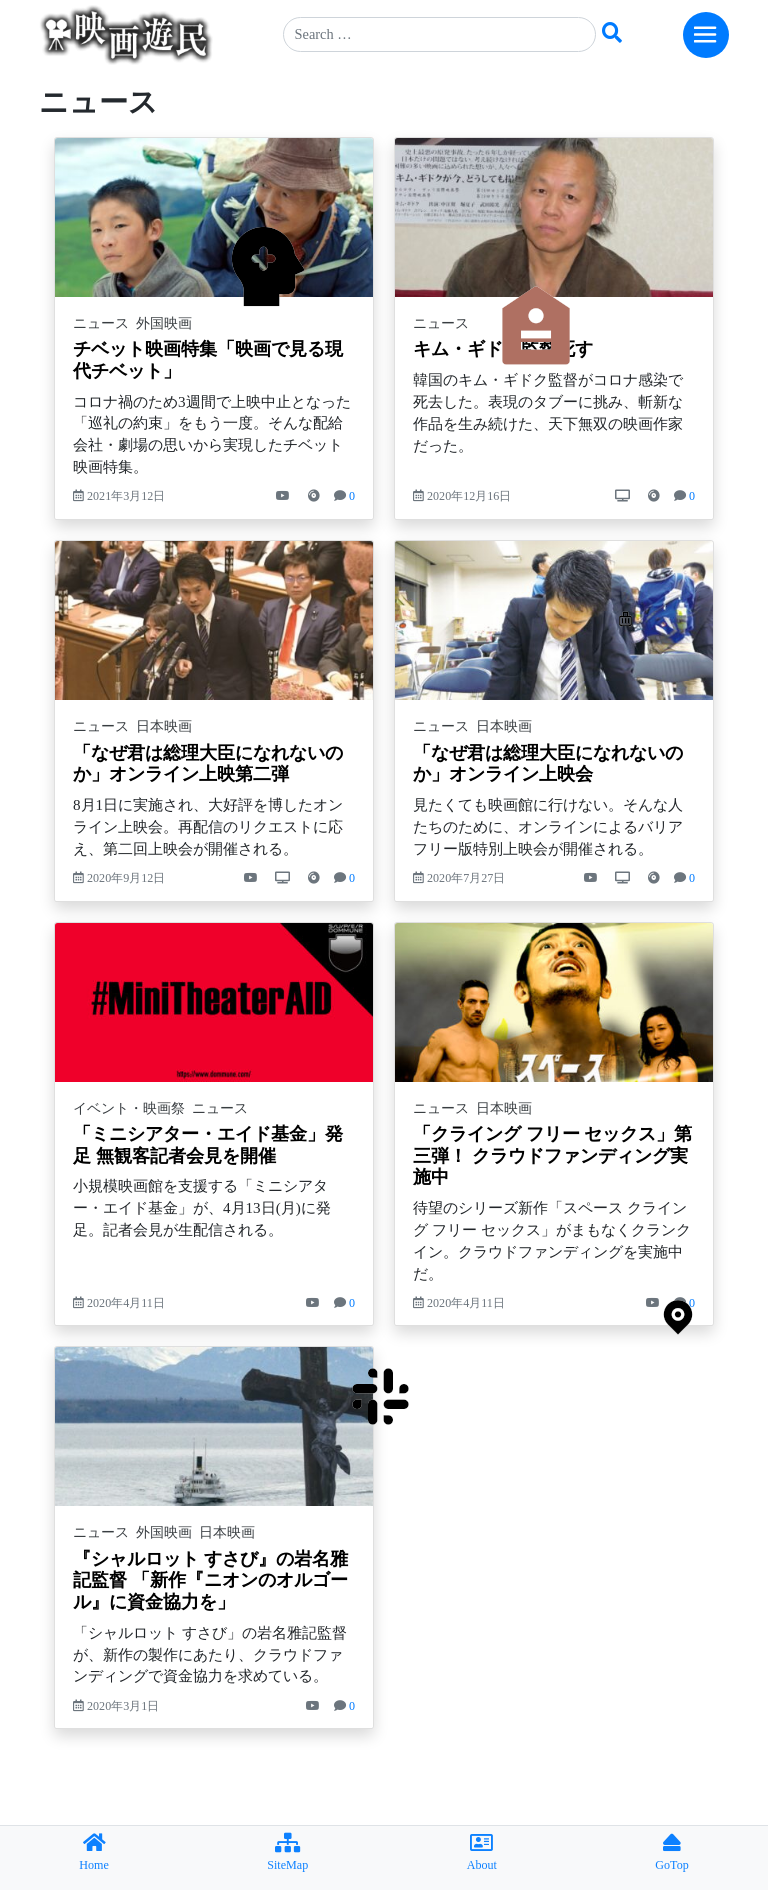 The image size is (768, 1890). What do you see at coordinates (536, 327) in the screenshot?
I see `view product pricing or deals` at bounding box center [536, 327].